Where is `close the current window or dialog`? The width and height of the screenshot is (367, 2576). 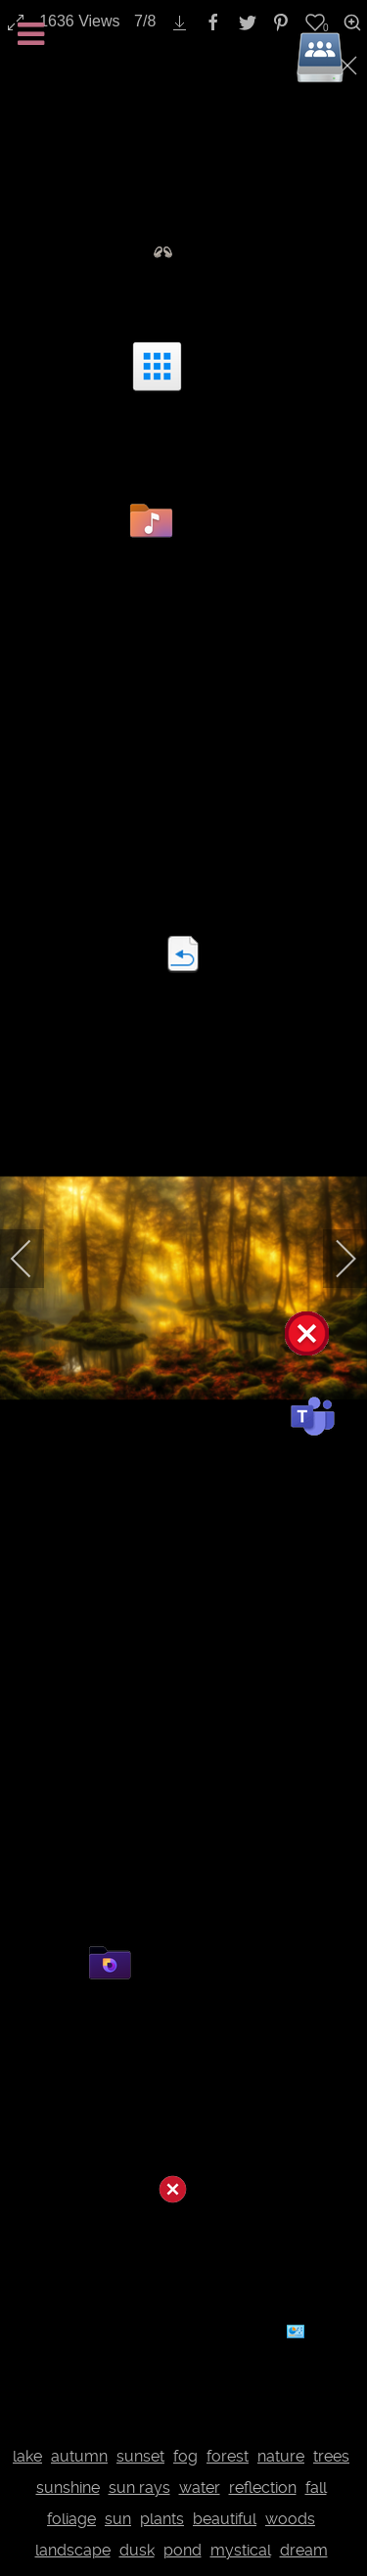 close the current window or dialog is located at coordinates (172, 2189).